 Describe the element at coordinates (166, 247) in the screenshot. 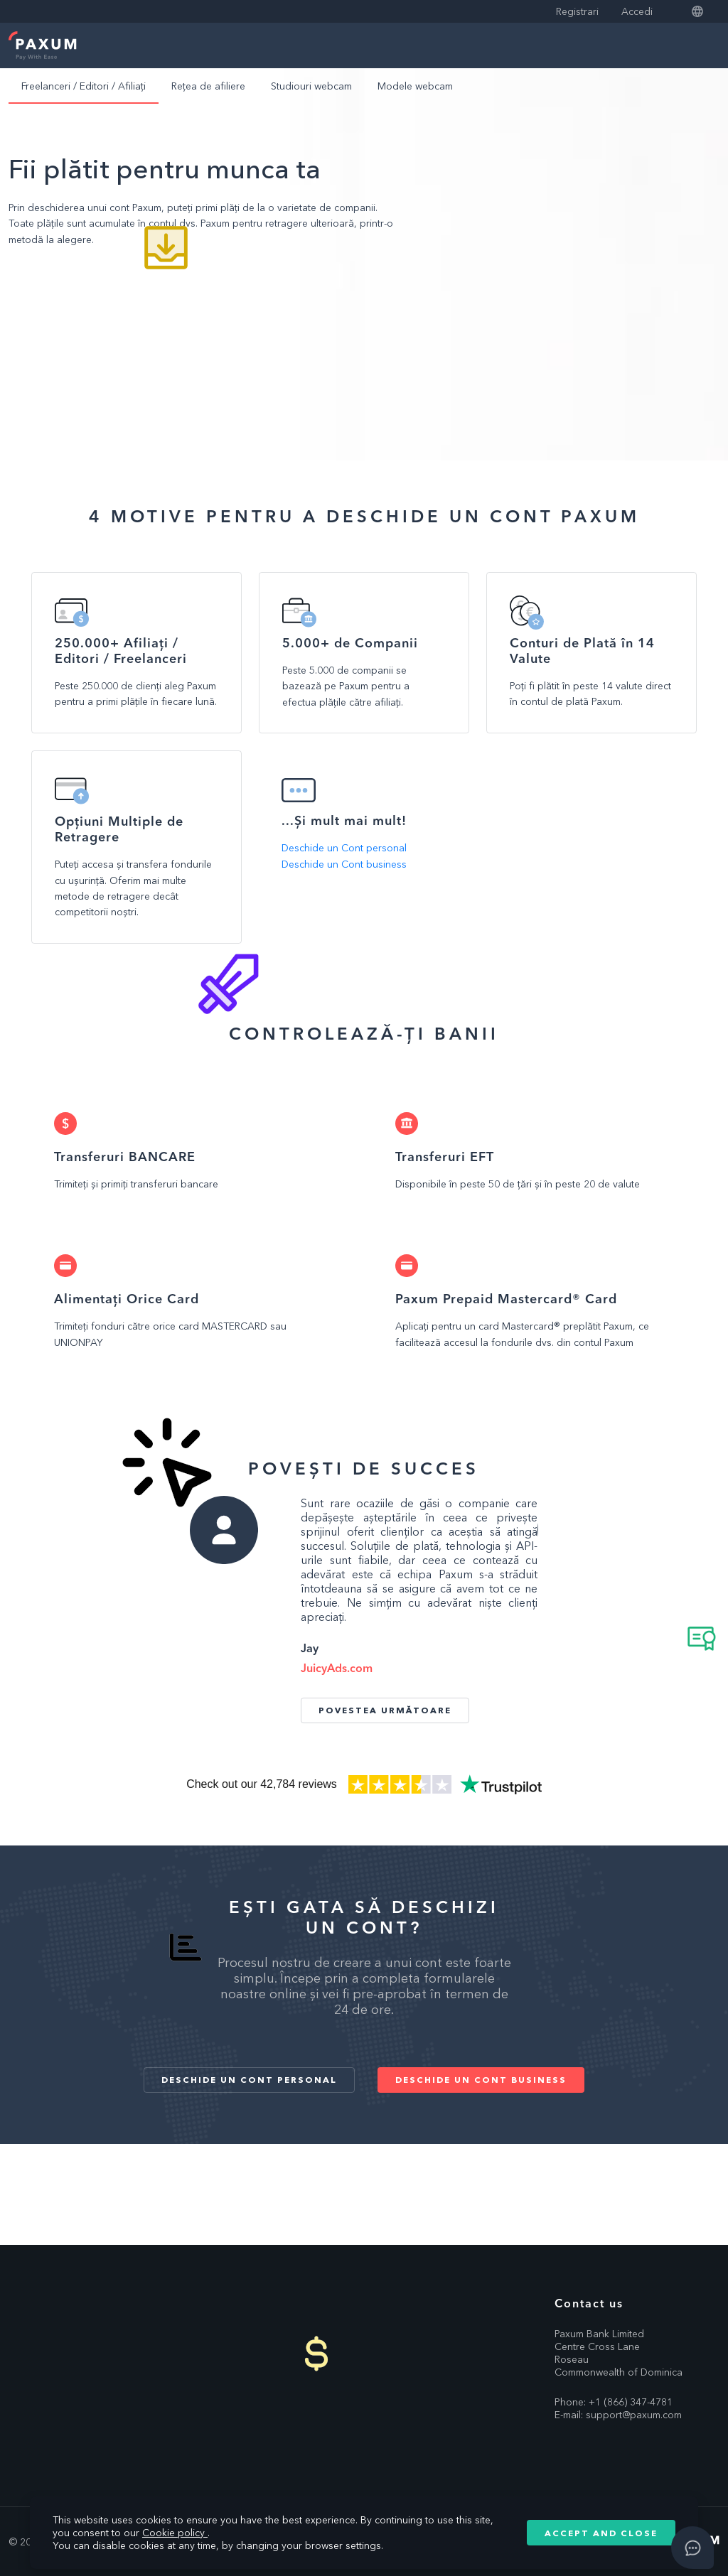

I see `download file to inbox or tray` at that location.